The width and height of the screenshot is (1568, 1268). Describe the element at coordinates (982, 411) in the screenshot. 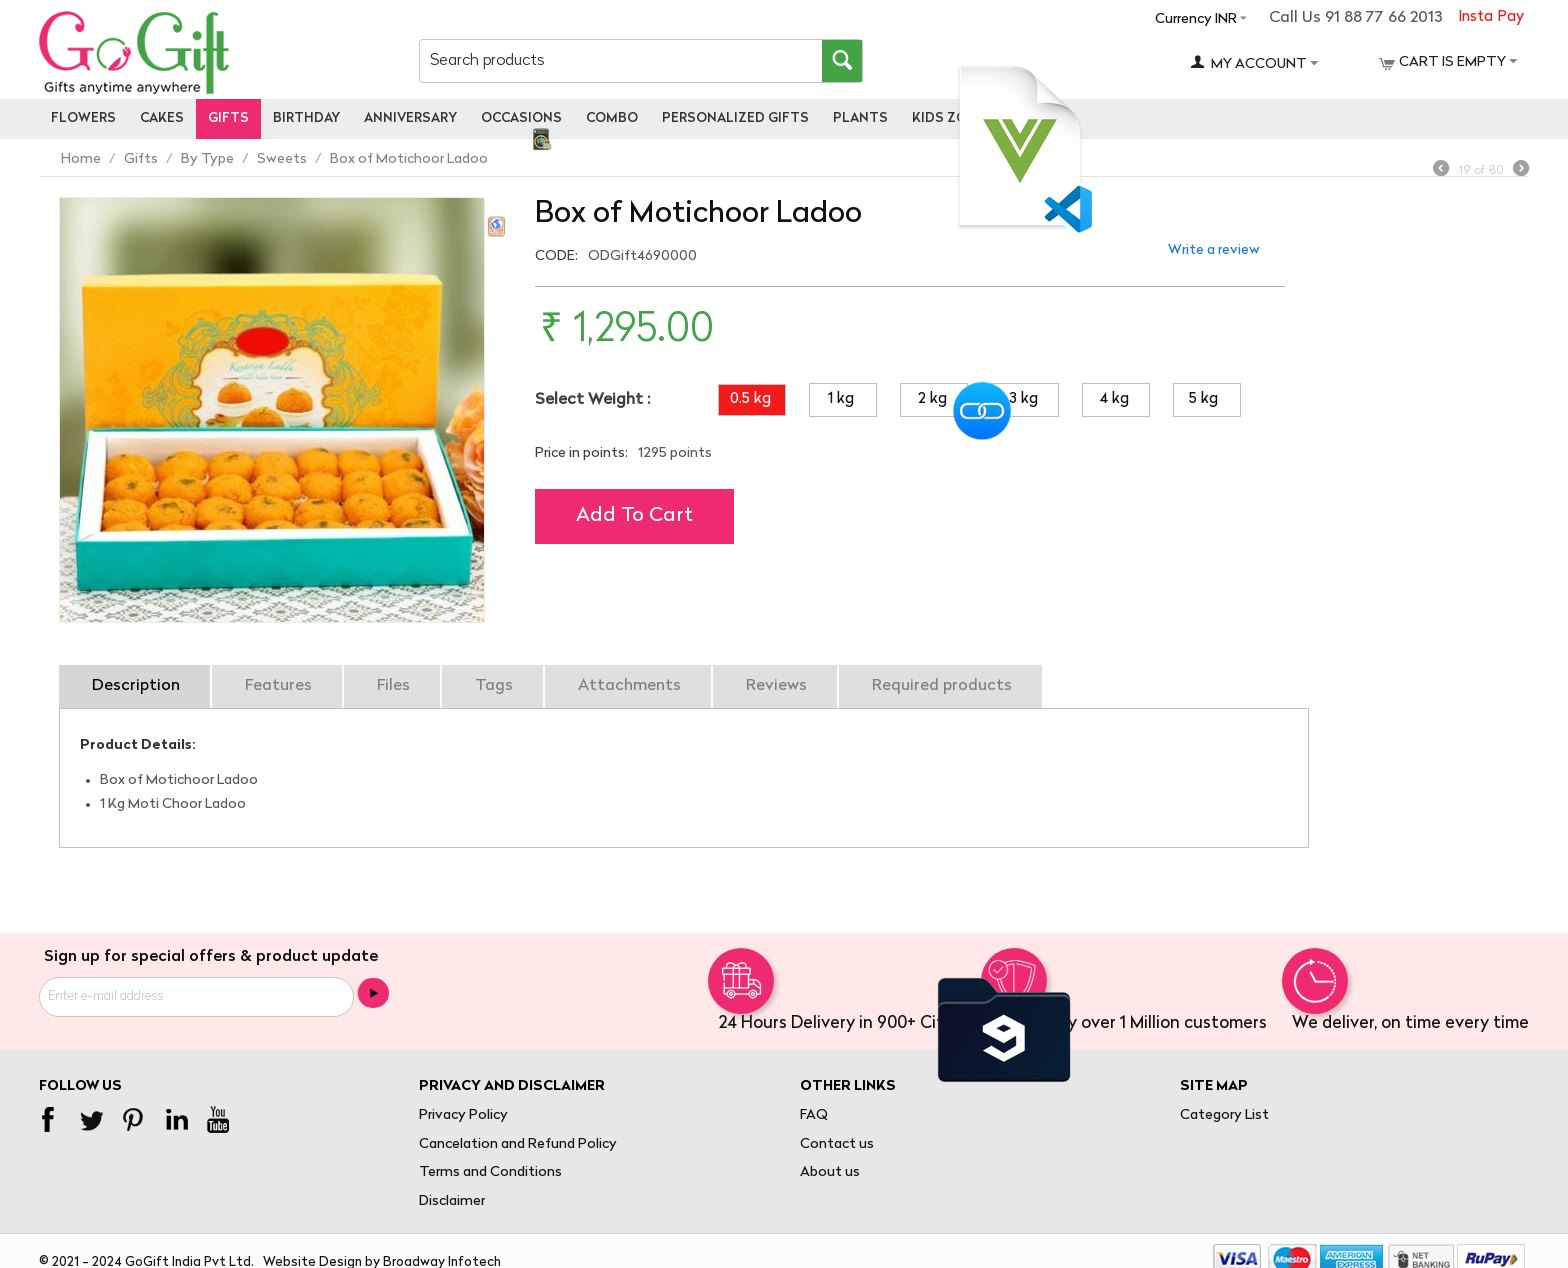

I see `manage paired bluetooth devices` at that location.